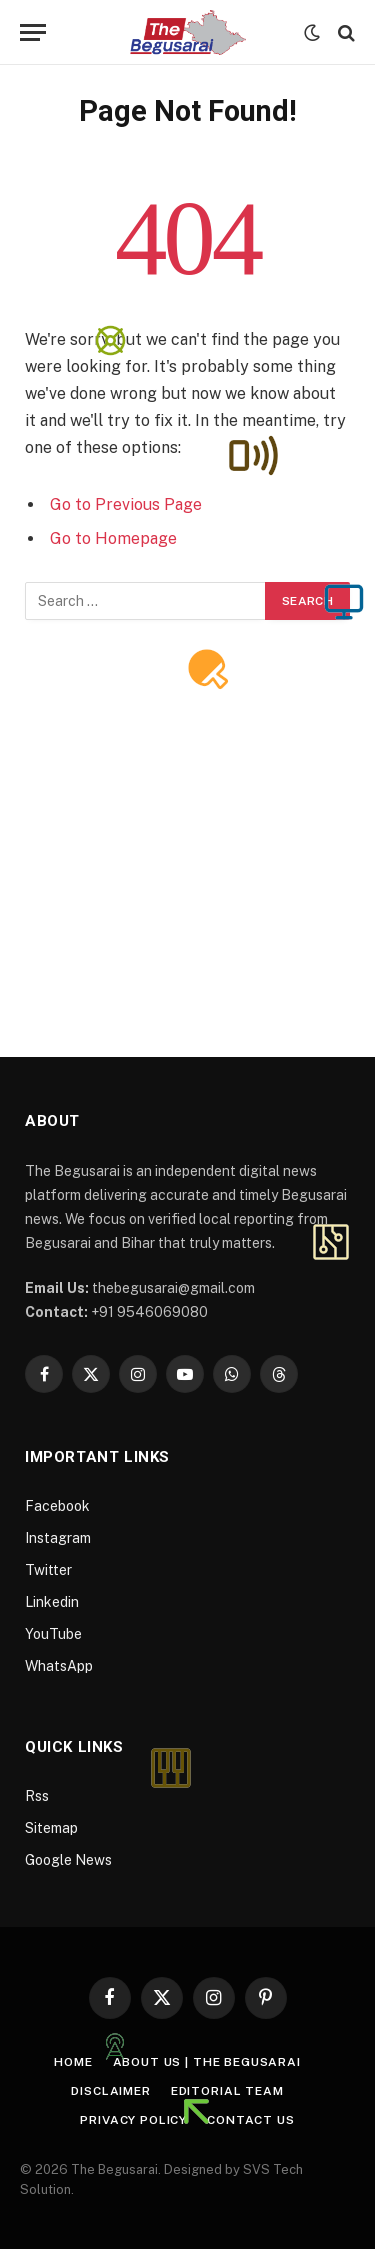 Image resolution: width=375 pixels, height=2249 pixels. What do you see at coordinates (110, 340) in the screenshot?
I see `access help or support center` at bounding box center [110, 340].